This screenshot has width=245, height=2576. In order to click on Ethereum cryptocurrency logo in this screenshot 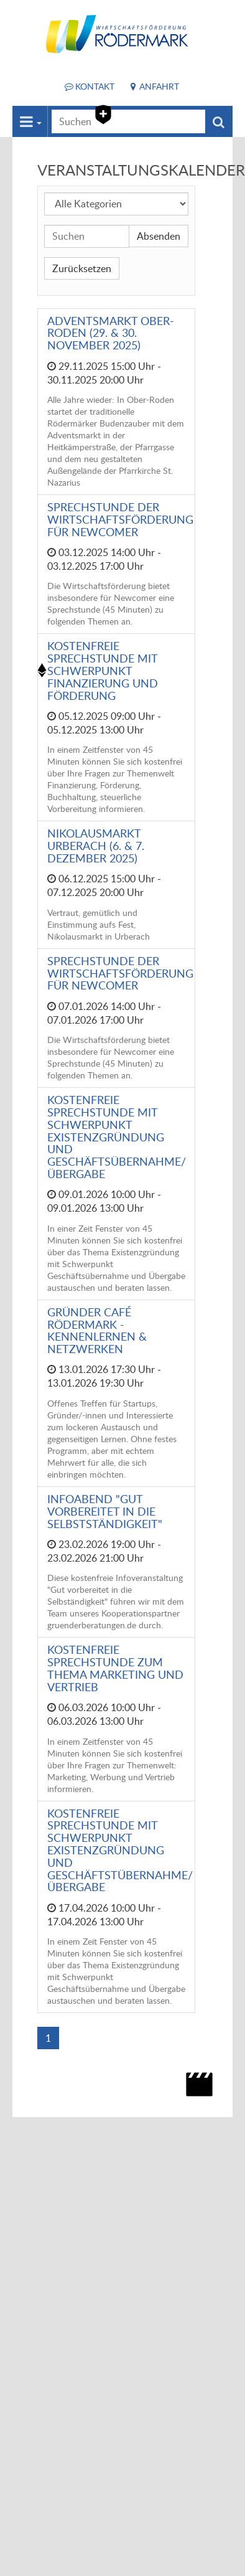, I will do `click(42, 670)`.